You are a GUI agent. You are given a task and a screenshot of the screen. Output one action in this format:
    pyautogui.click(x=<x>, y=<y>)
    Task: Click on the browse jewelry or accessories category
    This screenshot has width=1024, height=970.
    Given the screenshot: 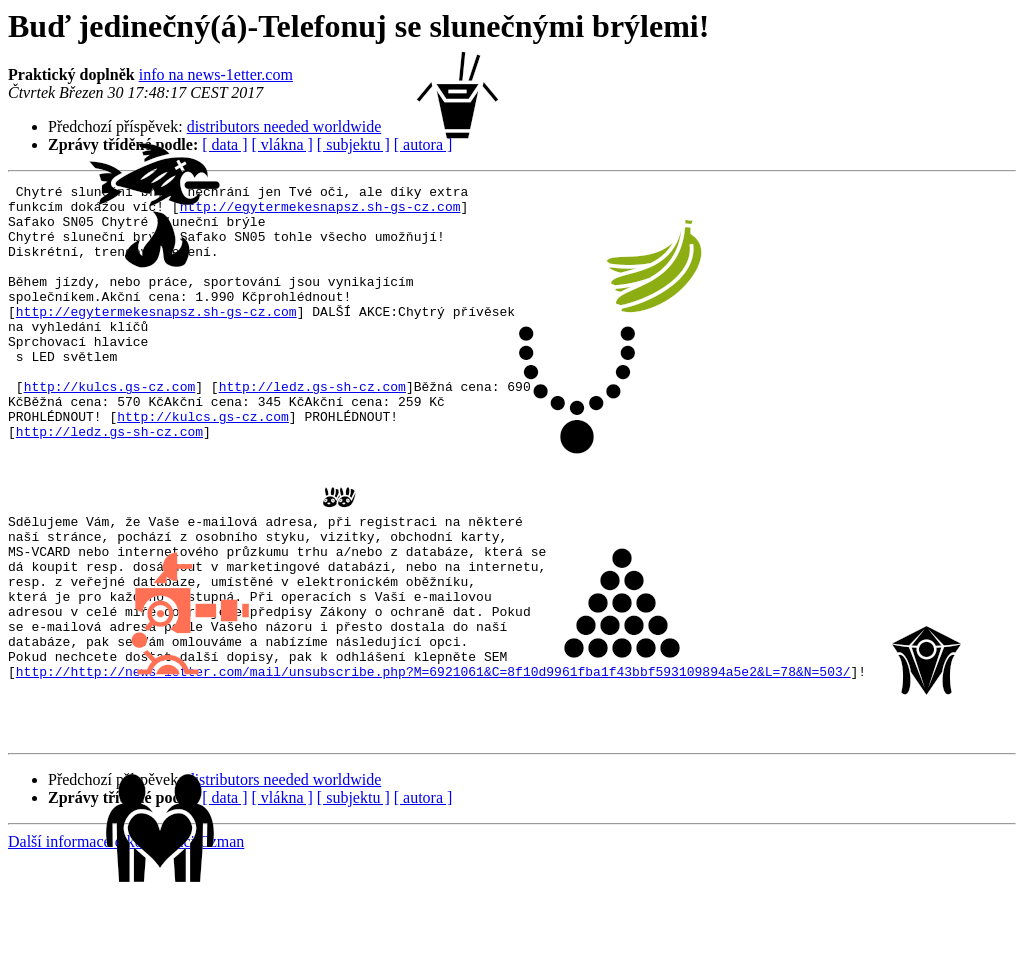 What is the action you would take?
    pyautogui.click(x=577, y=390)
    